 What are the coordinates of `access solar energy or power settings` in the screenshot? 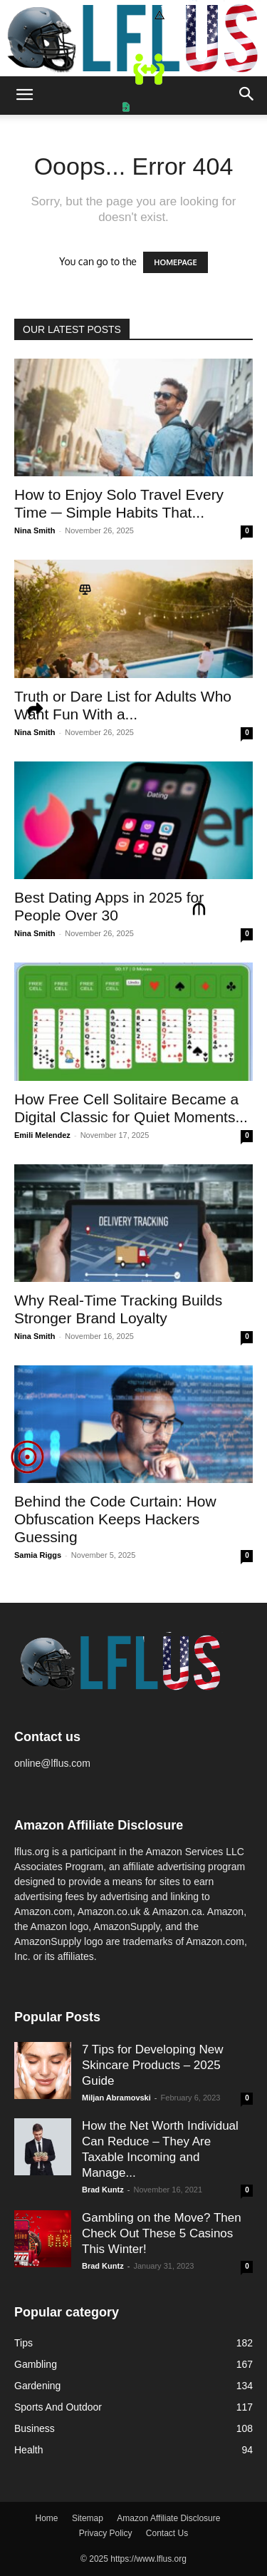 It's located at (85, 589).